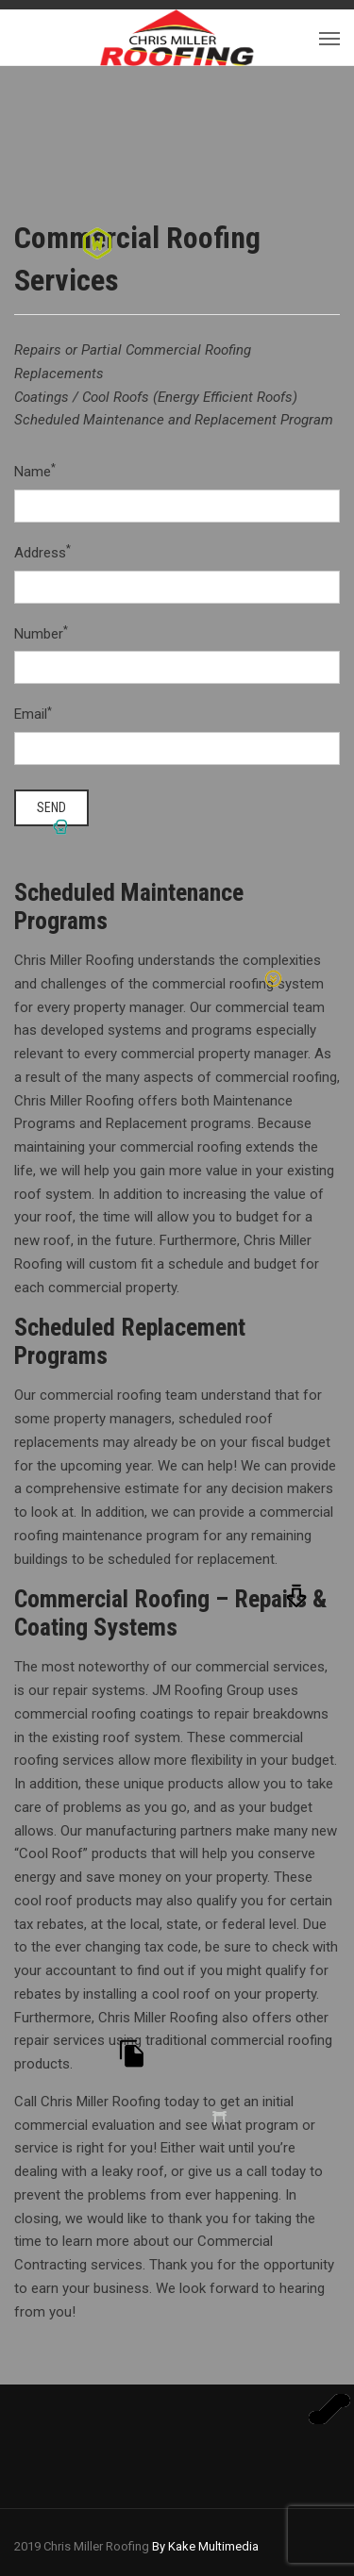 The width and height of the screenshot is (354, 2576). What do you see at coordinates (132, 2053) in the screenshot?
I see `copy file to clipboard` at bounding box center [132, 2053].